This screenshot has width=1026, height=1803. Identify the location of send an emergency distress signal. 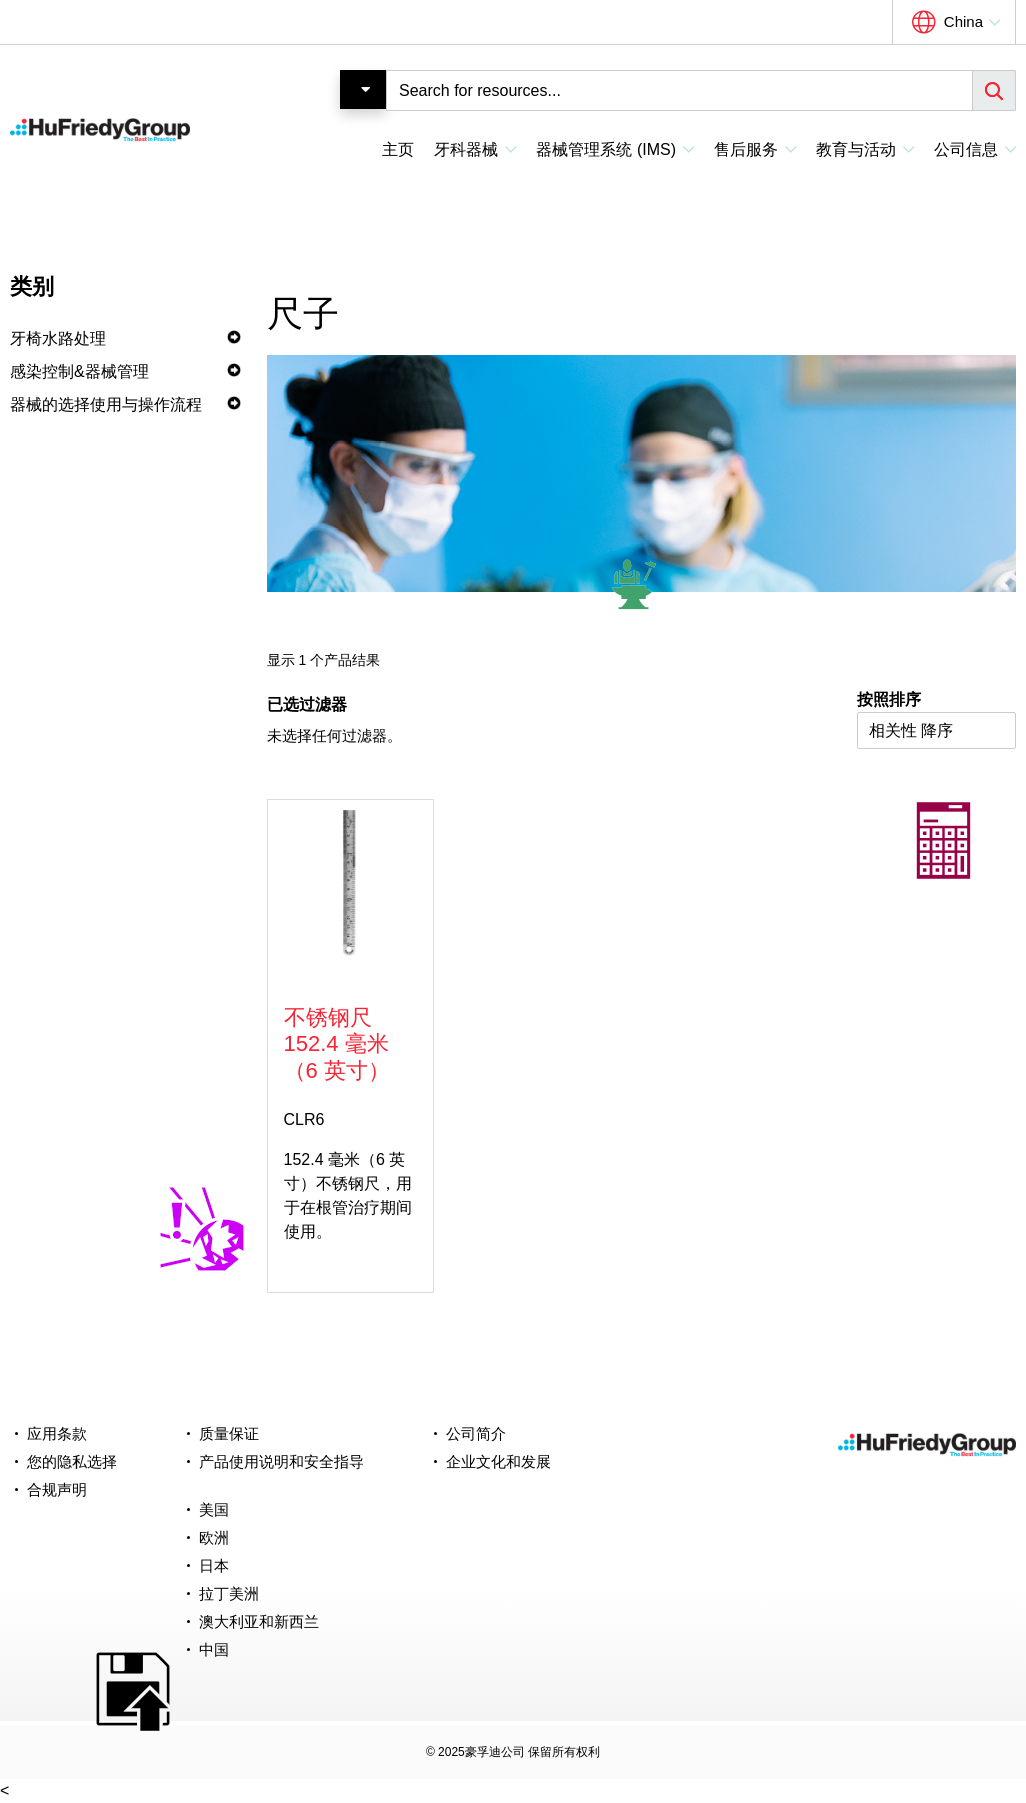
(202, 1229).